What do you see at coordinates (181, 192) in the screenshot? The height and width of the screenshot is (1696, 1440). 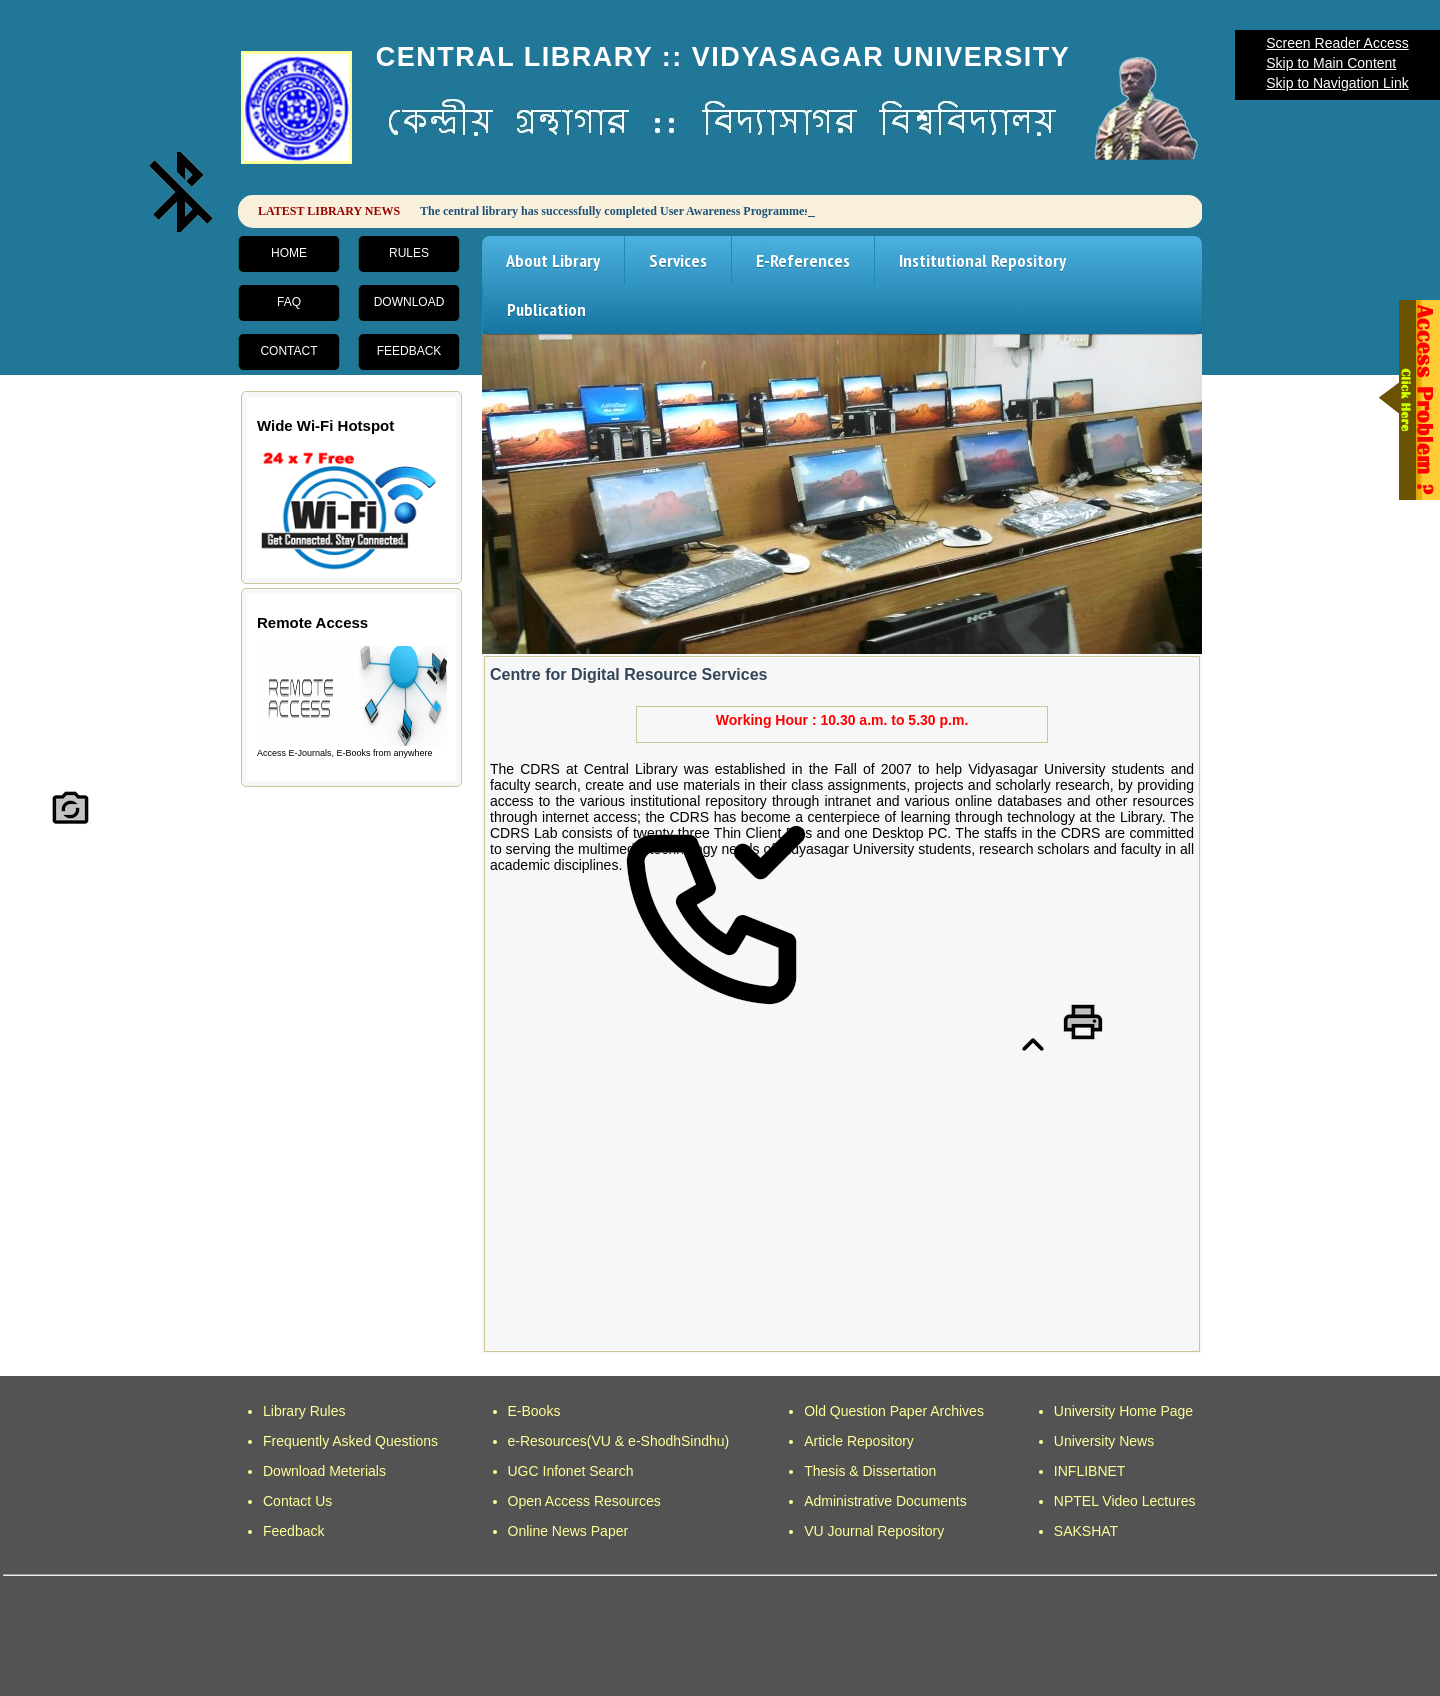 I see `bluetooth is currently disabled` at bounding box center [181, 192].